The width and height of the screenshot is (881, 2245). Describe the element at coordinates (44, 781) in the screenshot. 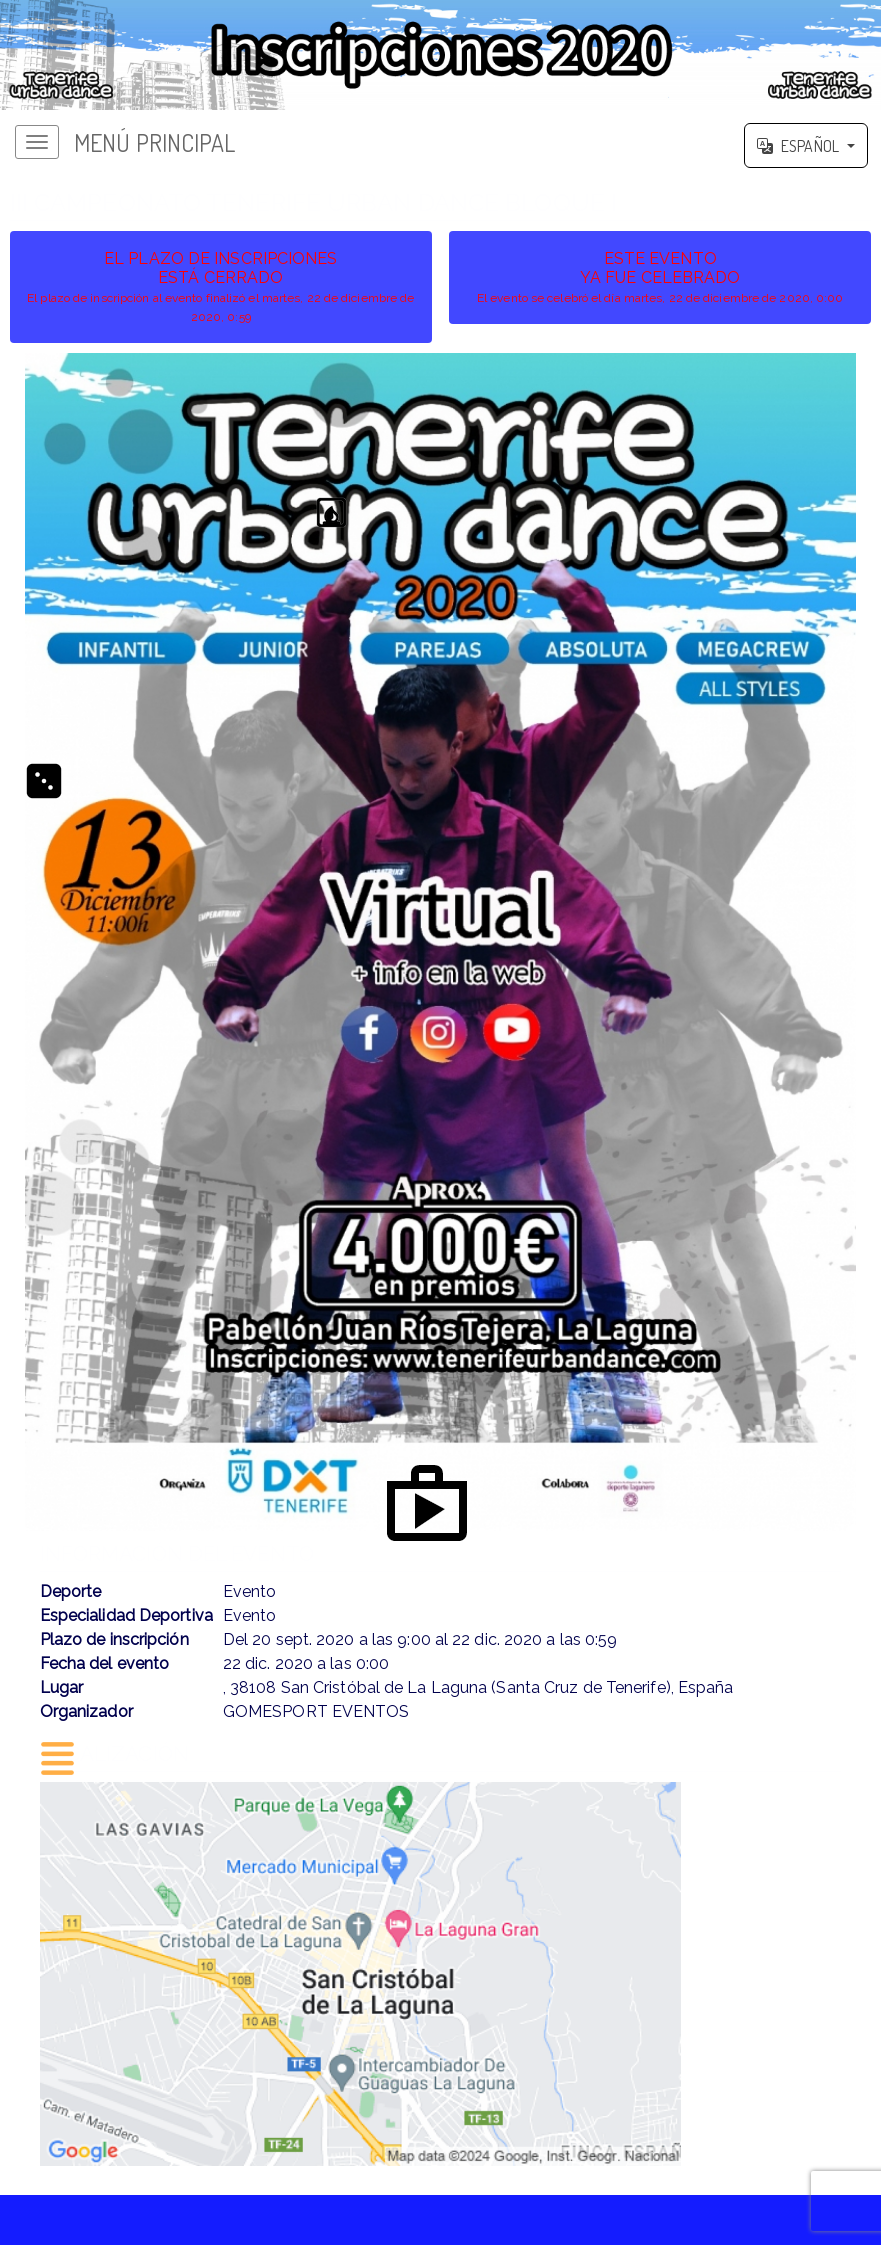

I see `indicates a dice roll result of three` at that location.